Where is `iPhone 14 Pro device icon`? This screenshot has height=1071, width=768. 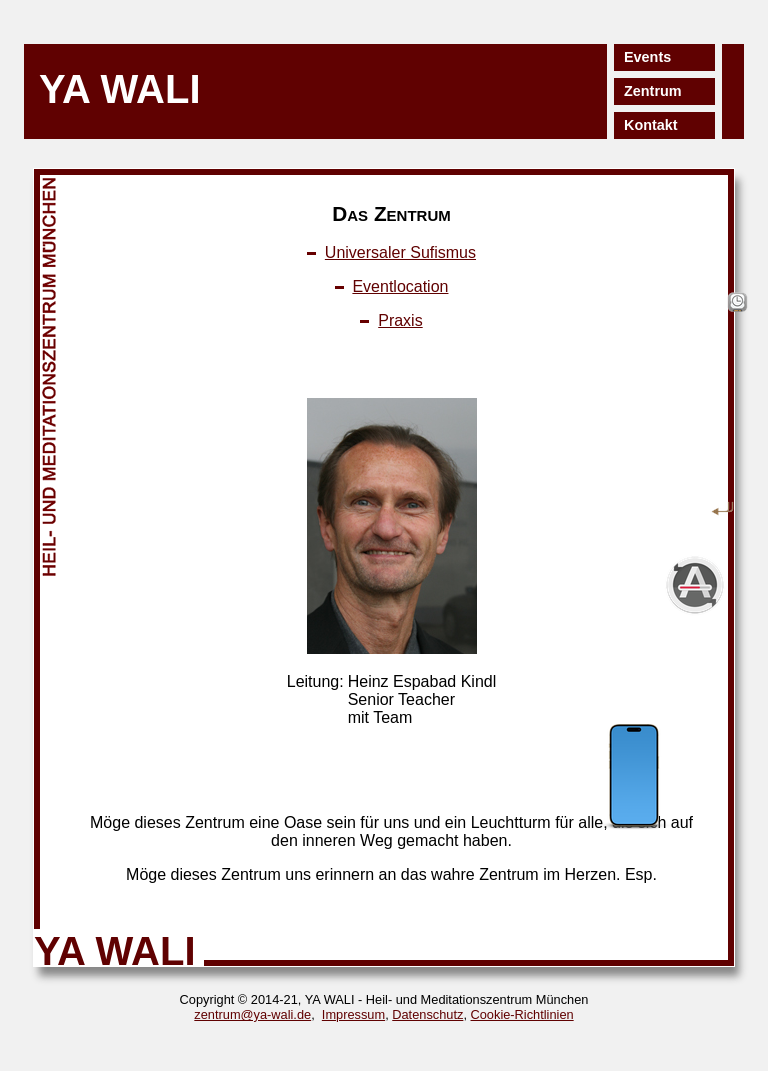 iPhone 14 Pro device icon is located at coordinates (634, 777).